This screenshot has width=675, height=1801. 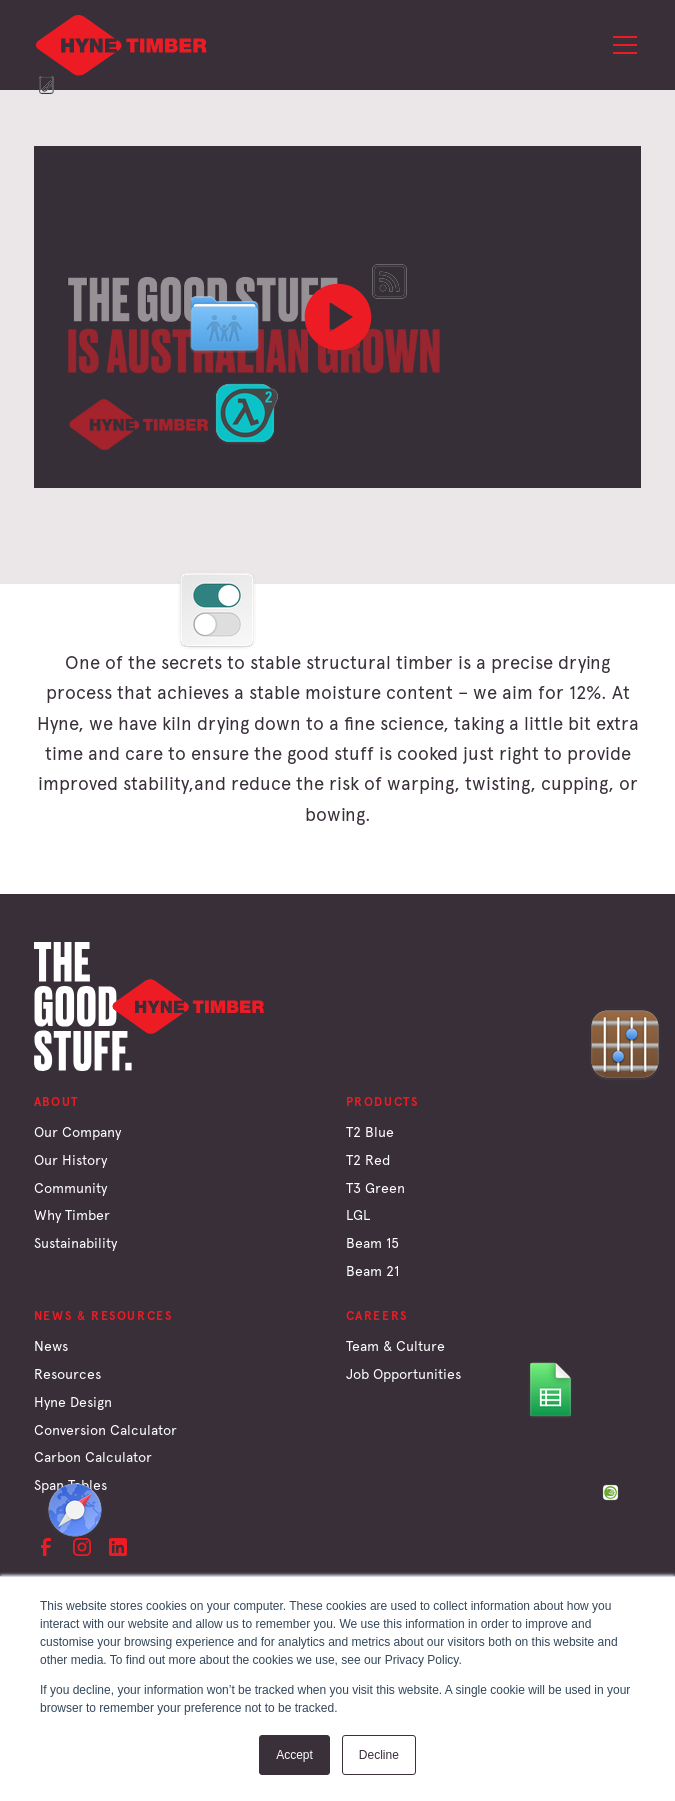 What do you see at coordinates (47, 85) in the screenshot?
I see `open the documents app` at bounding box center [47, 85].